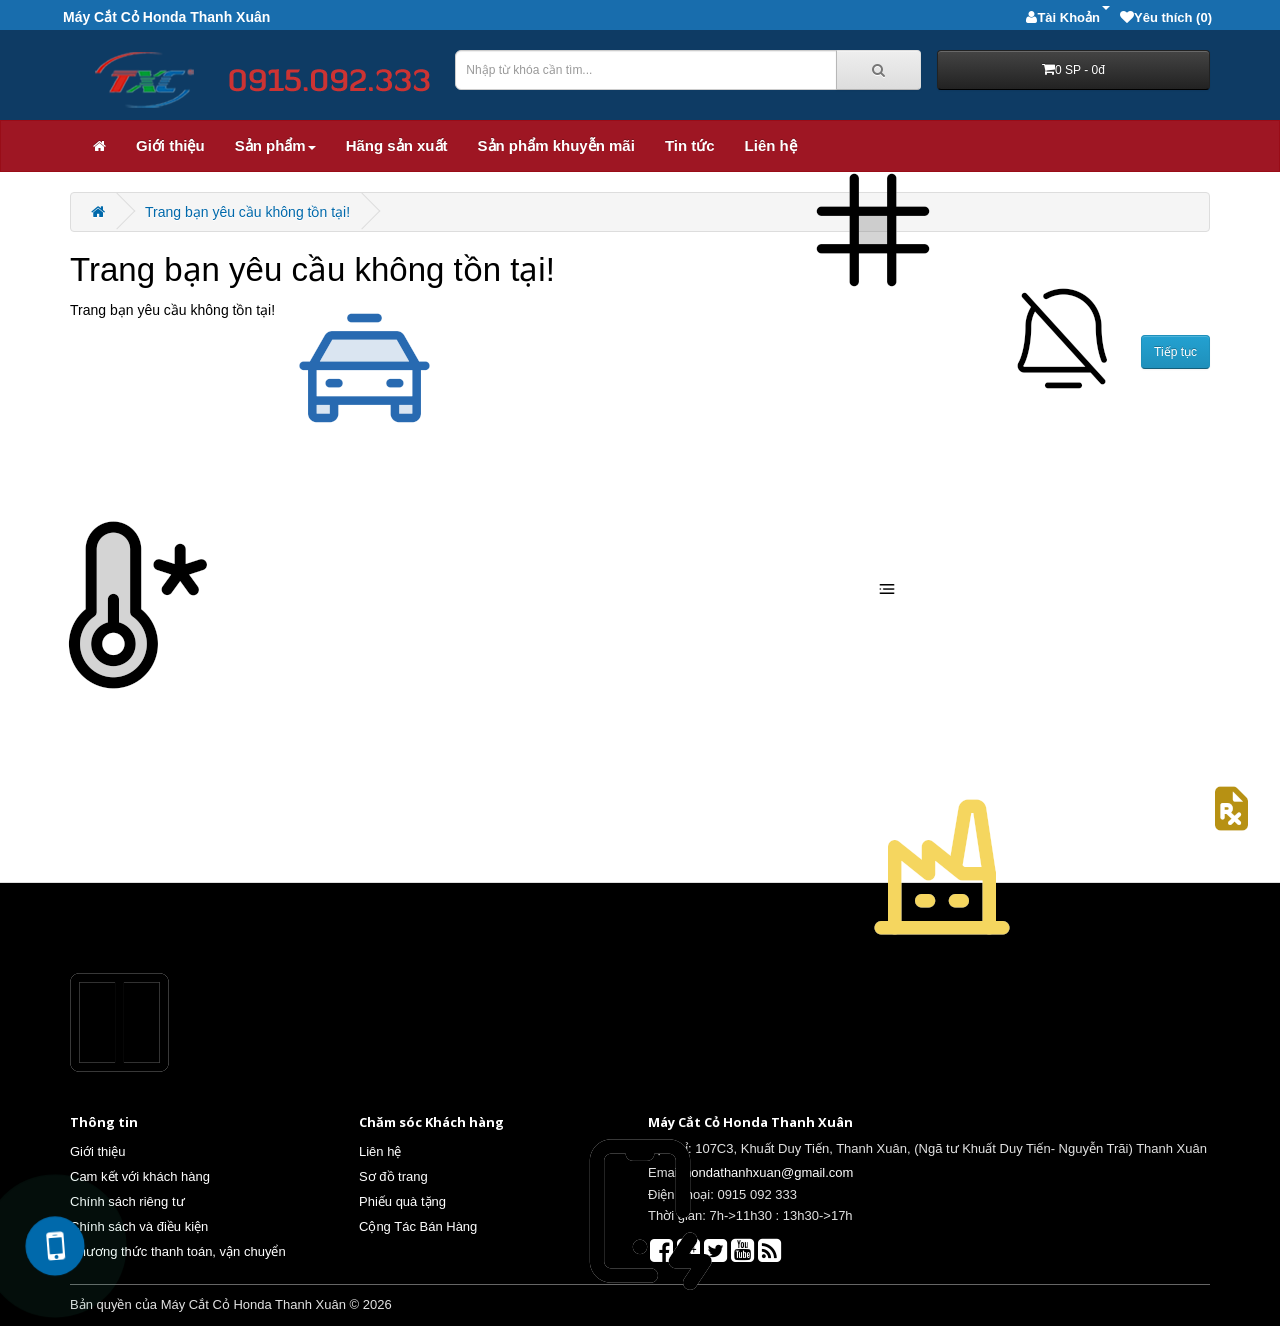  What do you see at coordinates (1231, 808) in the screenshot?
I see `view prescription document` at bounding box center [1231, 808].